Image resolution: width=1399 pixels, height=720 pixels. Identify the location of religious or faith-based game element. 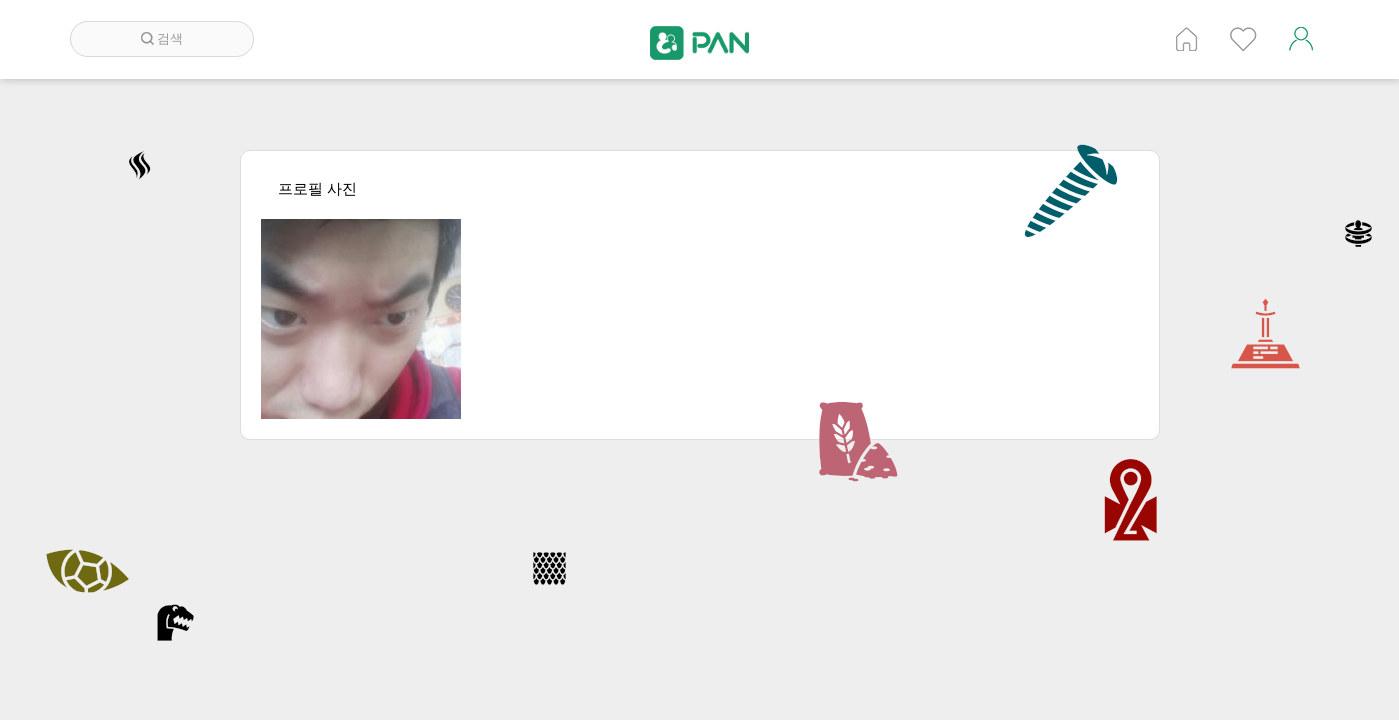
(1130, 499).